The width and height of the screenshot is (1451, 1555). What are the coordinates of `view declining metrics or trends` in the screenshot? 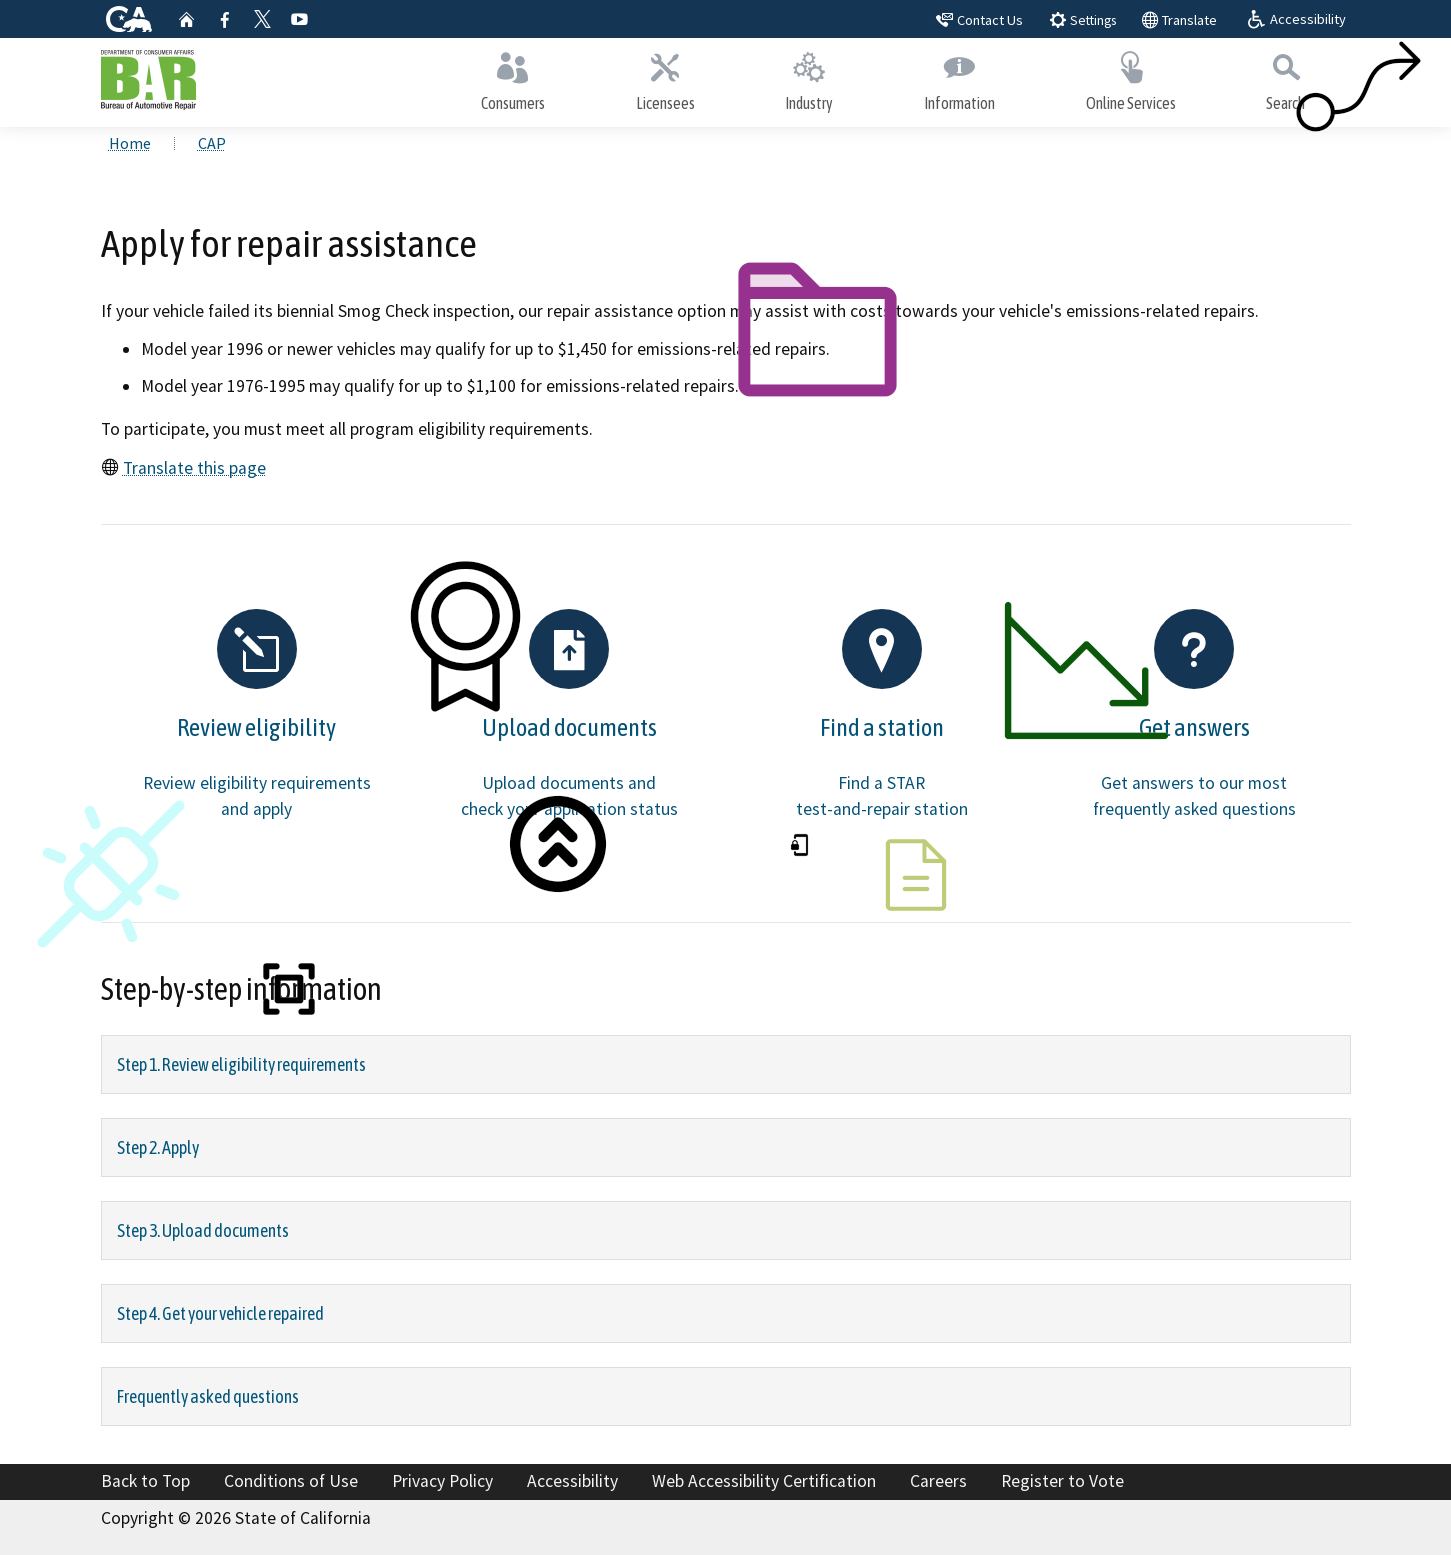 It's located at (1086, 670).